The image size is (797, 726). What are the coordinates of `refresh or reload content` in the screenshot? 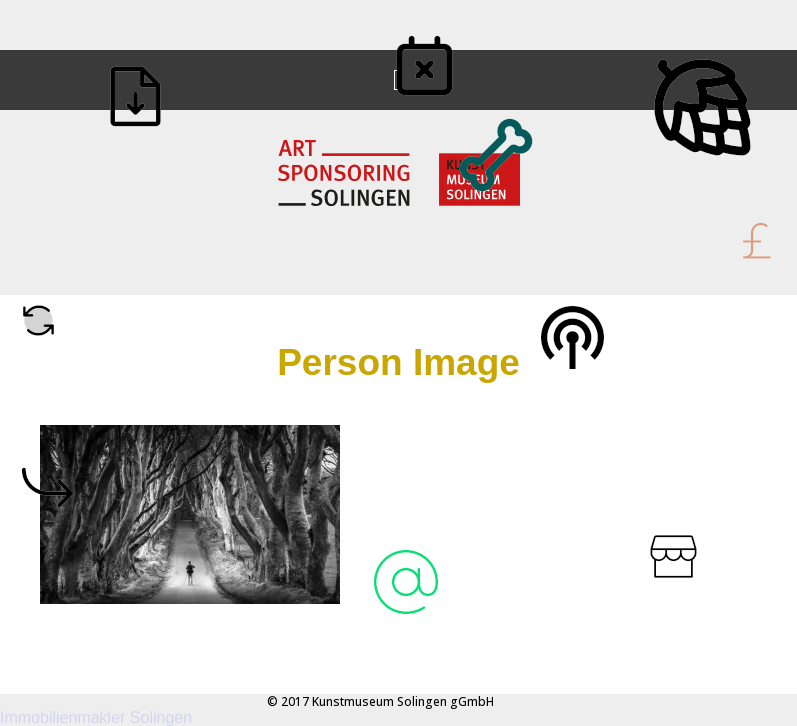 It's located at (38, 320).